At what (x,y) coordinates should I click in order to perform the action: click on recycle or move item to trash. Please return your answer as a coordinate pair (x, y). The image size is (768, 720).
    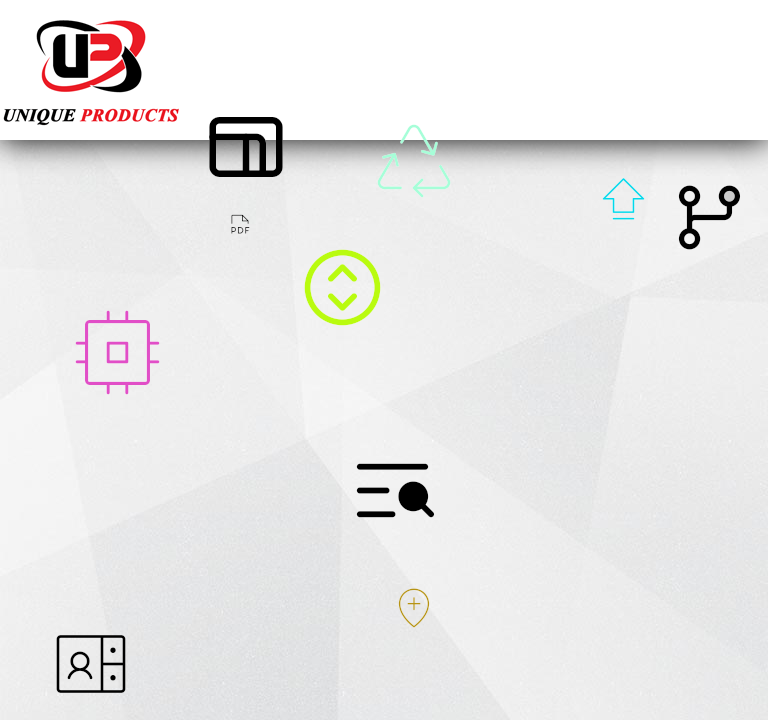
    Looking at the image, I should click on (414, 161).